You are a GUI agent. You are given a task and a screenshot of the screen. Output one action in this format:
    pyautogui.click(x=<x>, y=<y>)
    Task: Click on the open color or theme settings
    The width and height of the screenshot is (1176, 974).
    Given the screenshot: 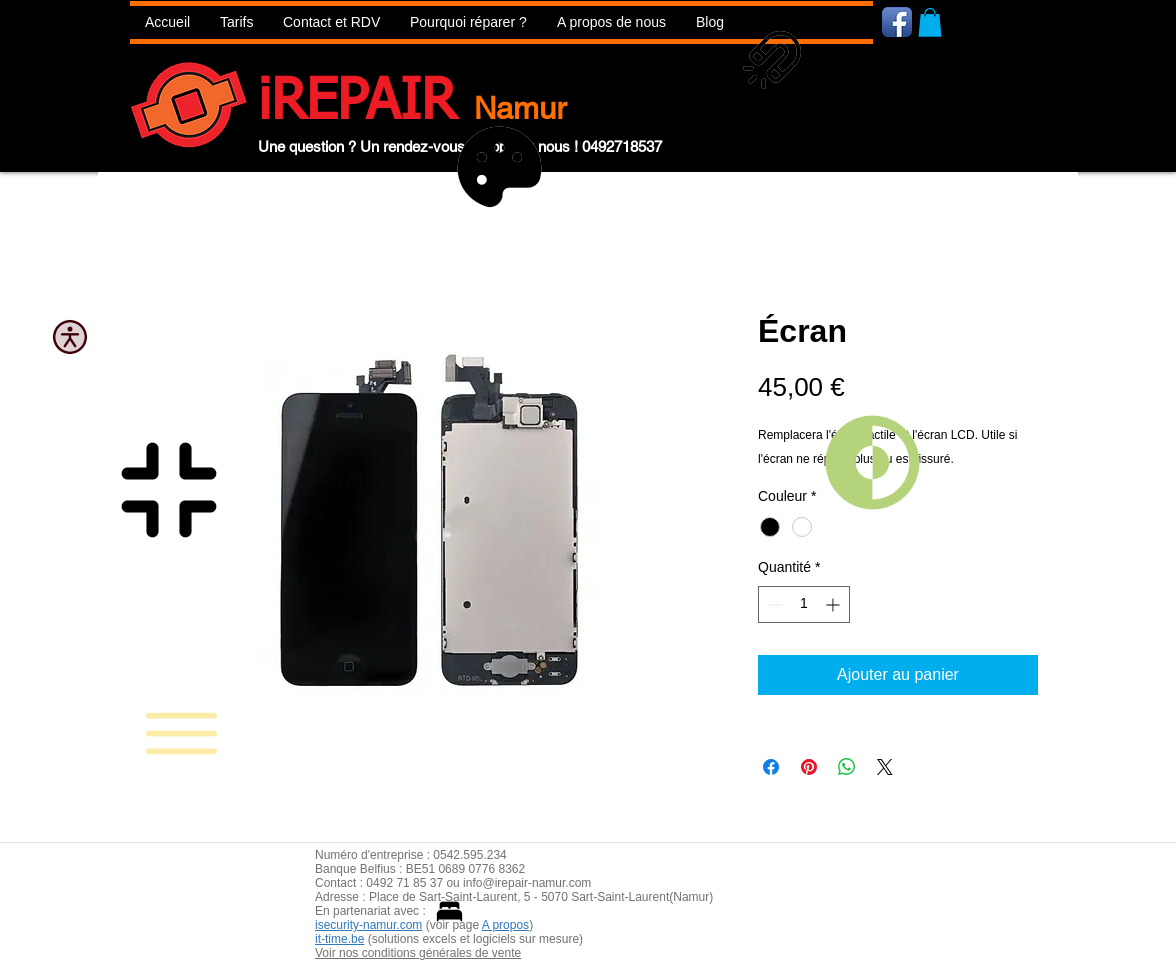 What is the action you would take?
    pyautogui.click(x=499, y=168)
    